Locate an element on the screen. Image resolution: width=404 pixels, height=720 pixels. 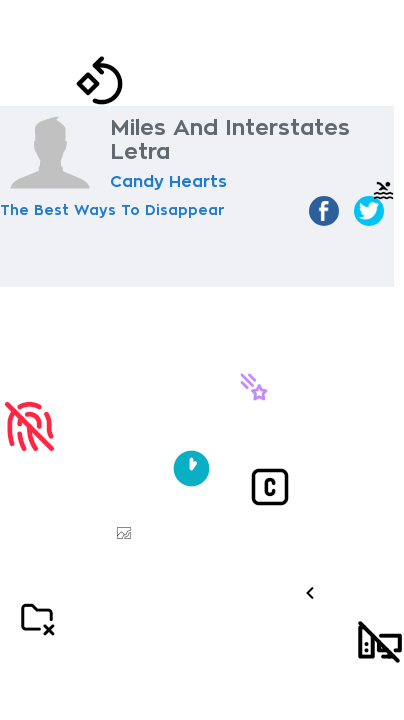
indicates the current time is 1 o'clock is located at coordinates (191, 468).